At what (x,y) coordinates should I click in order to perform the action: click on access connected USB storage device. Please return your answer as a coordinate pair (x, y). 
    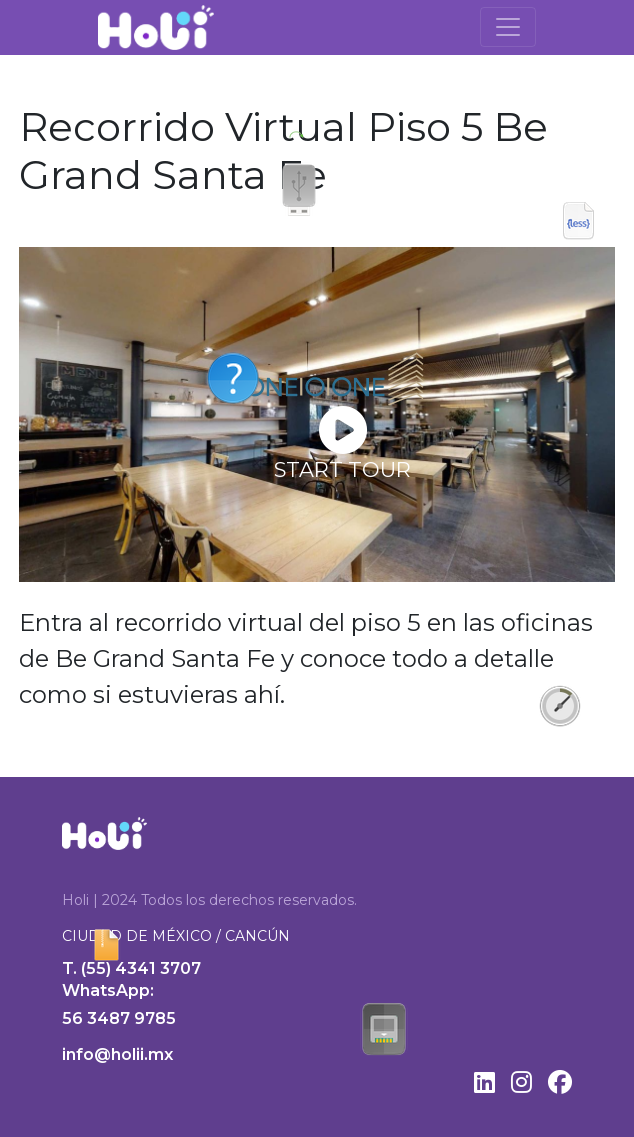
    Looking at the image, I should click on (299, 190).